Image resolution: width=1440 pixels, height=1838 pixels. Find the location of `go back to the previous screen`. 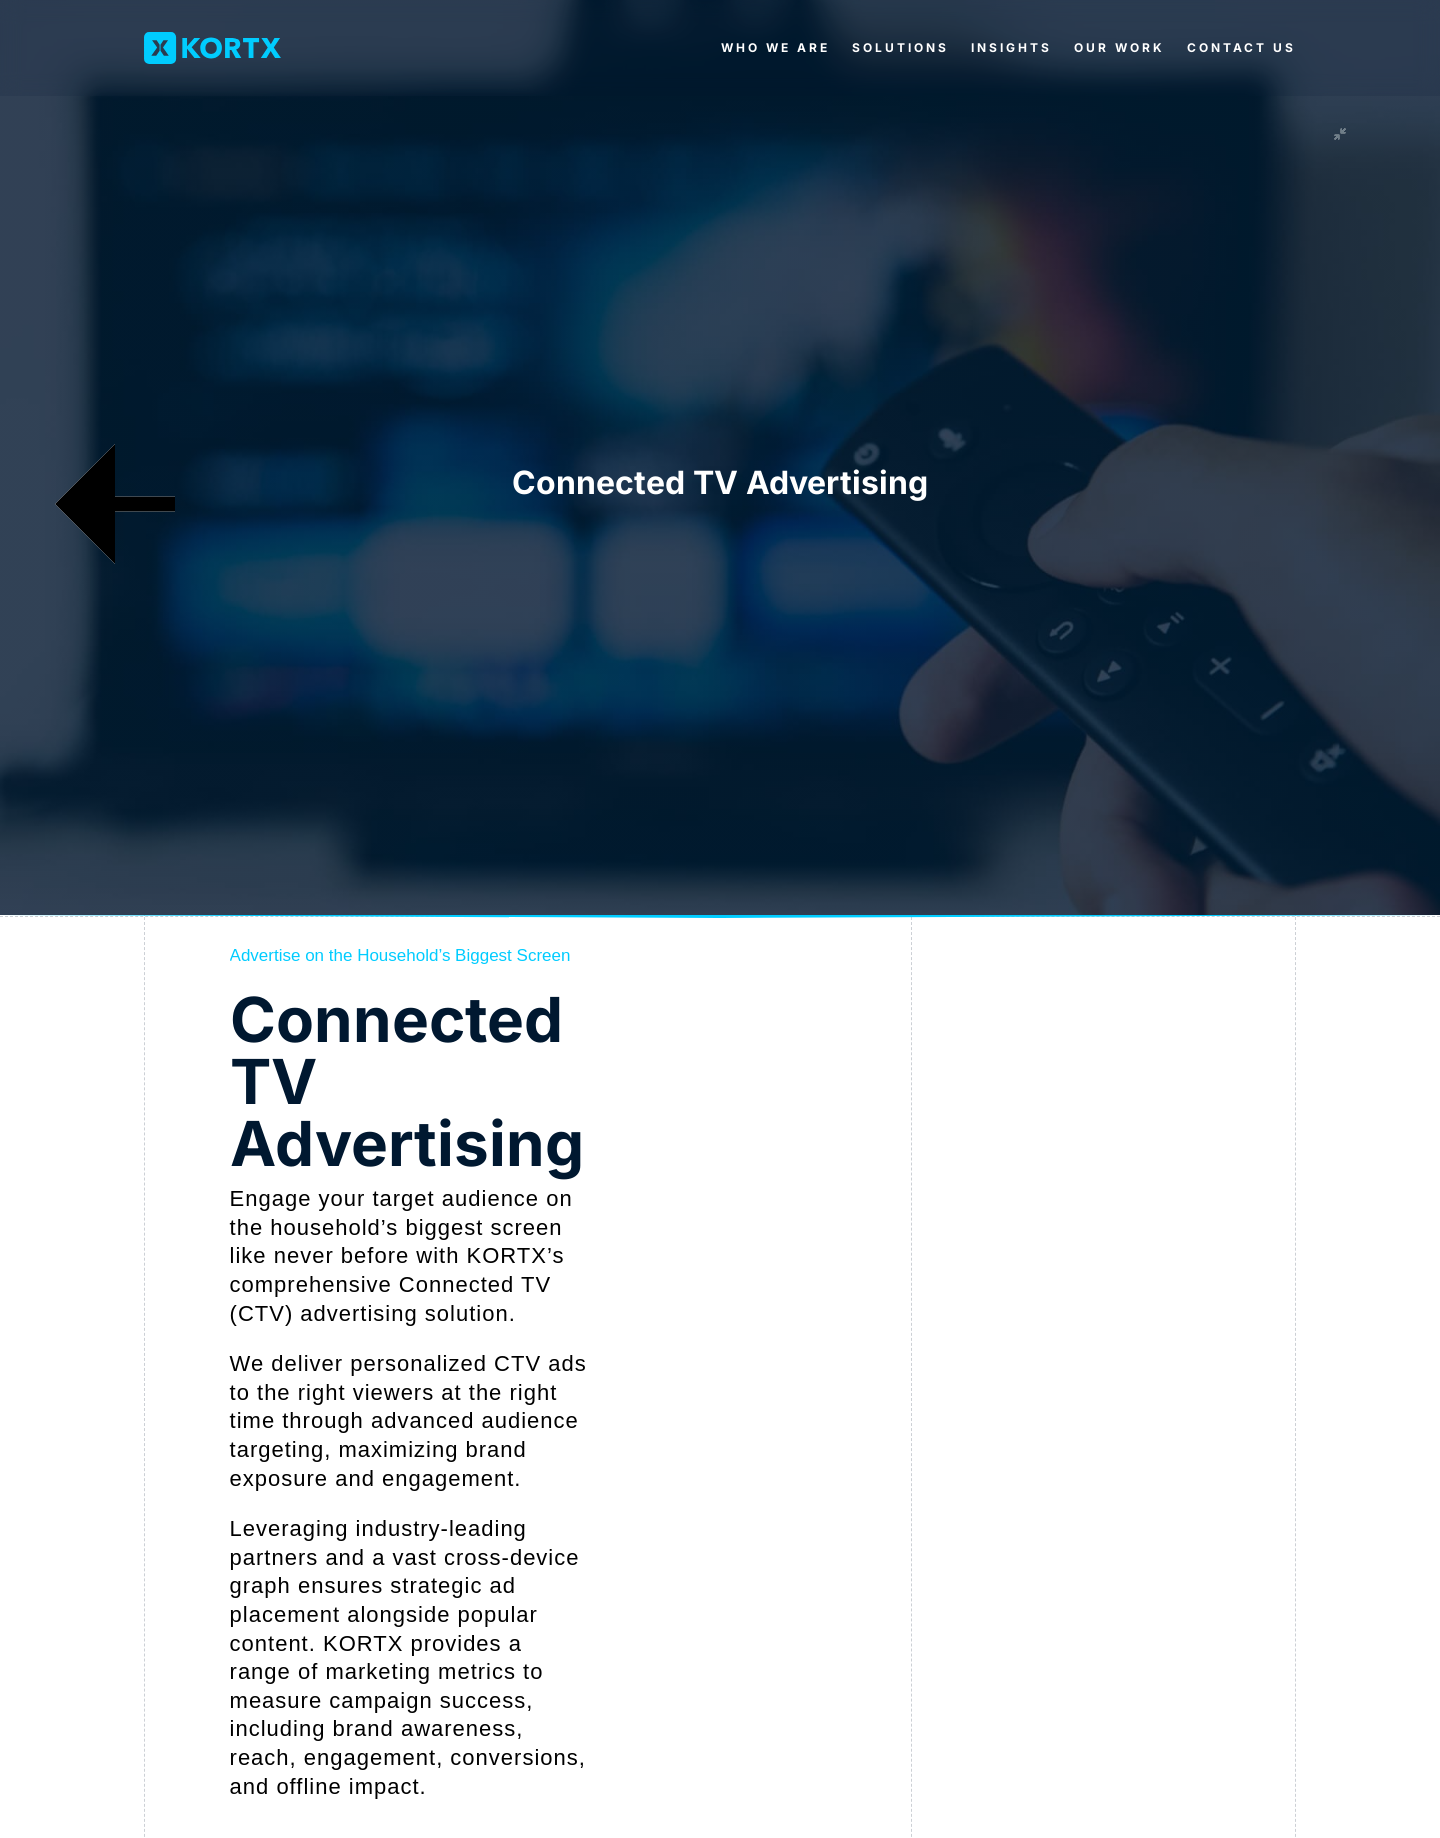

go back to the previous screen is located at coordinates (115, 504).